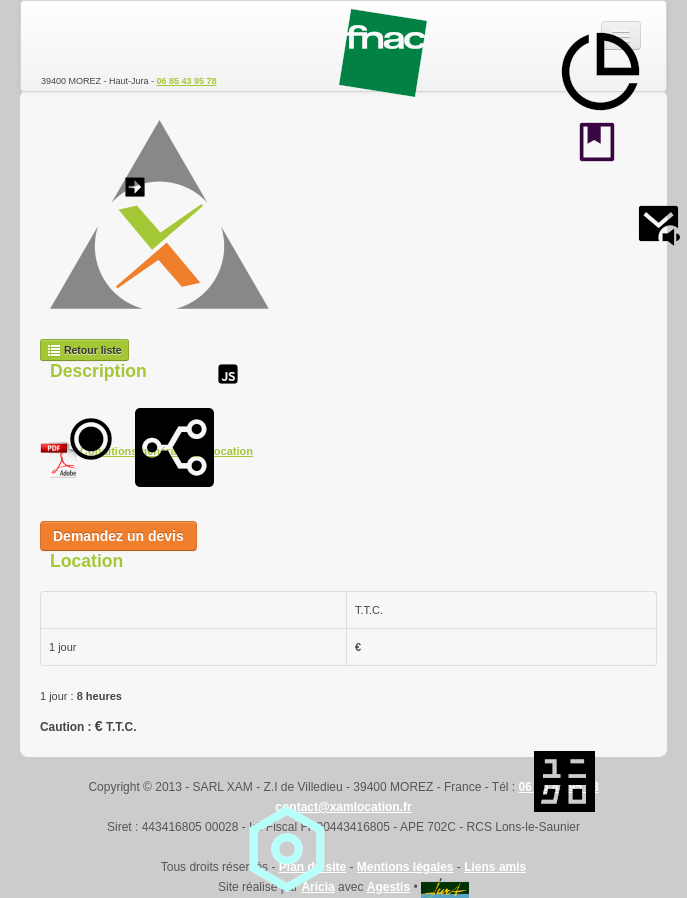 Image resolution: width=687 pixels, height=898 pixels. I want to click on javascript programming language logo, so click(228, 374).